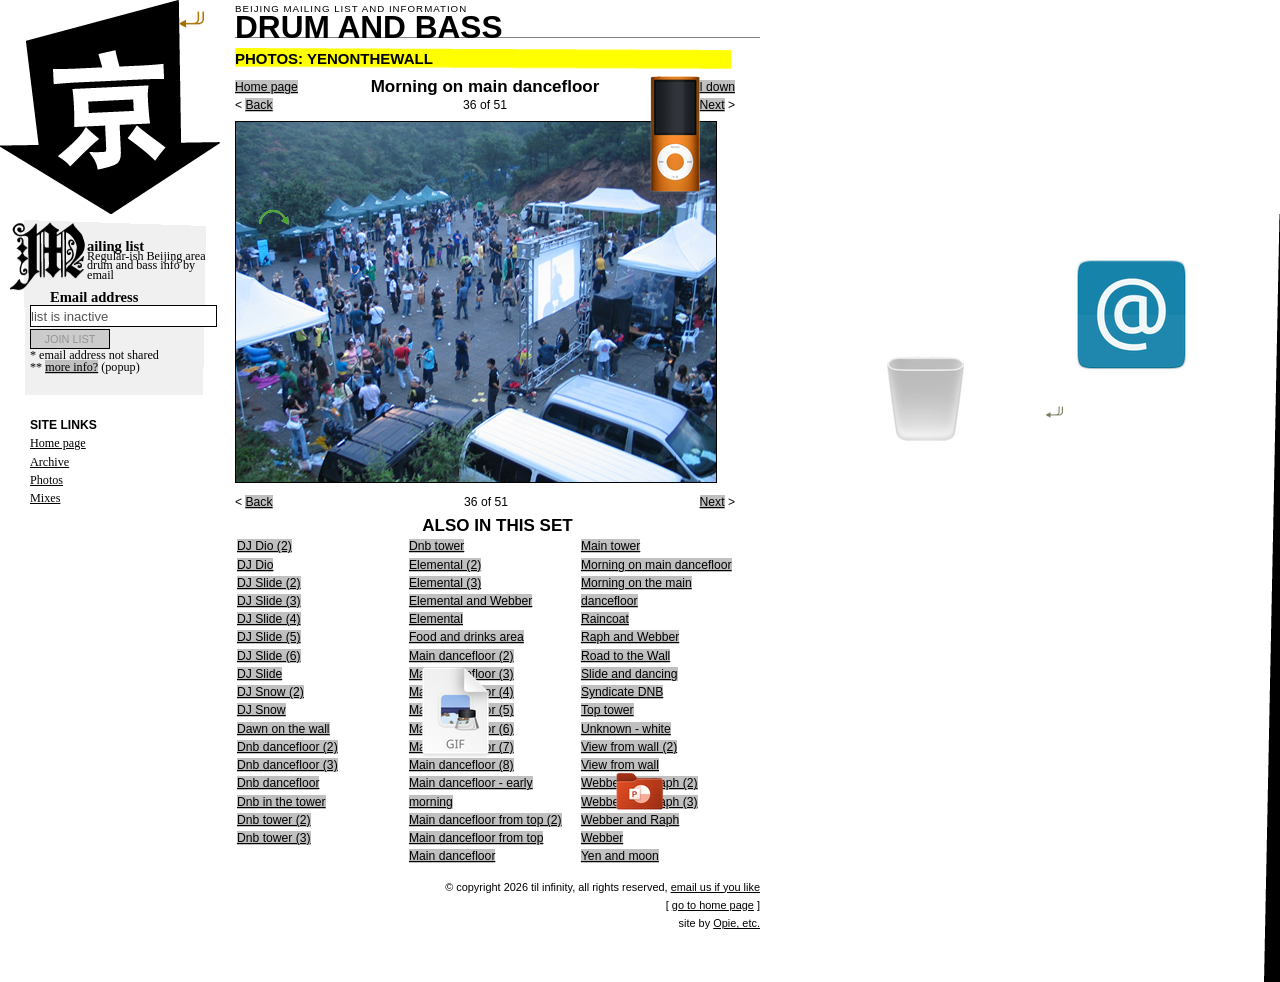 The height and width of the screenshot is (982, 1280). I want to click on reply to all recipients of an email, so click(1054, 411).